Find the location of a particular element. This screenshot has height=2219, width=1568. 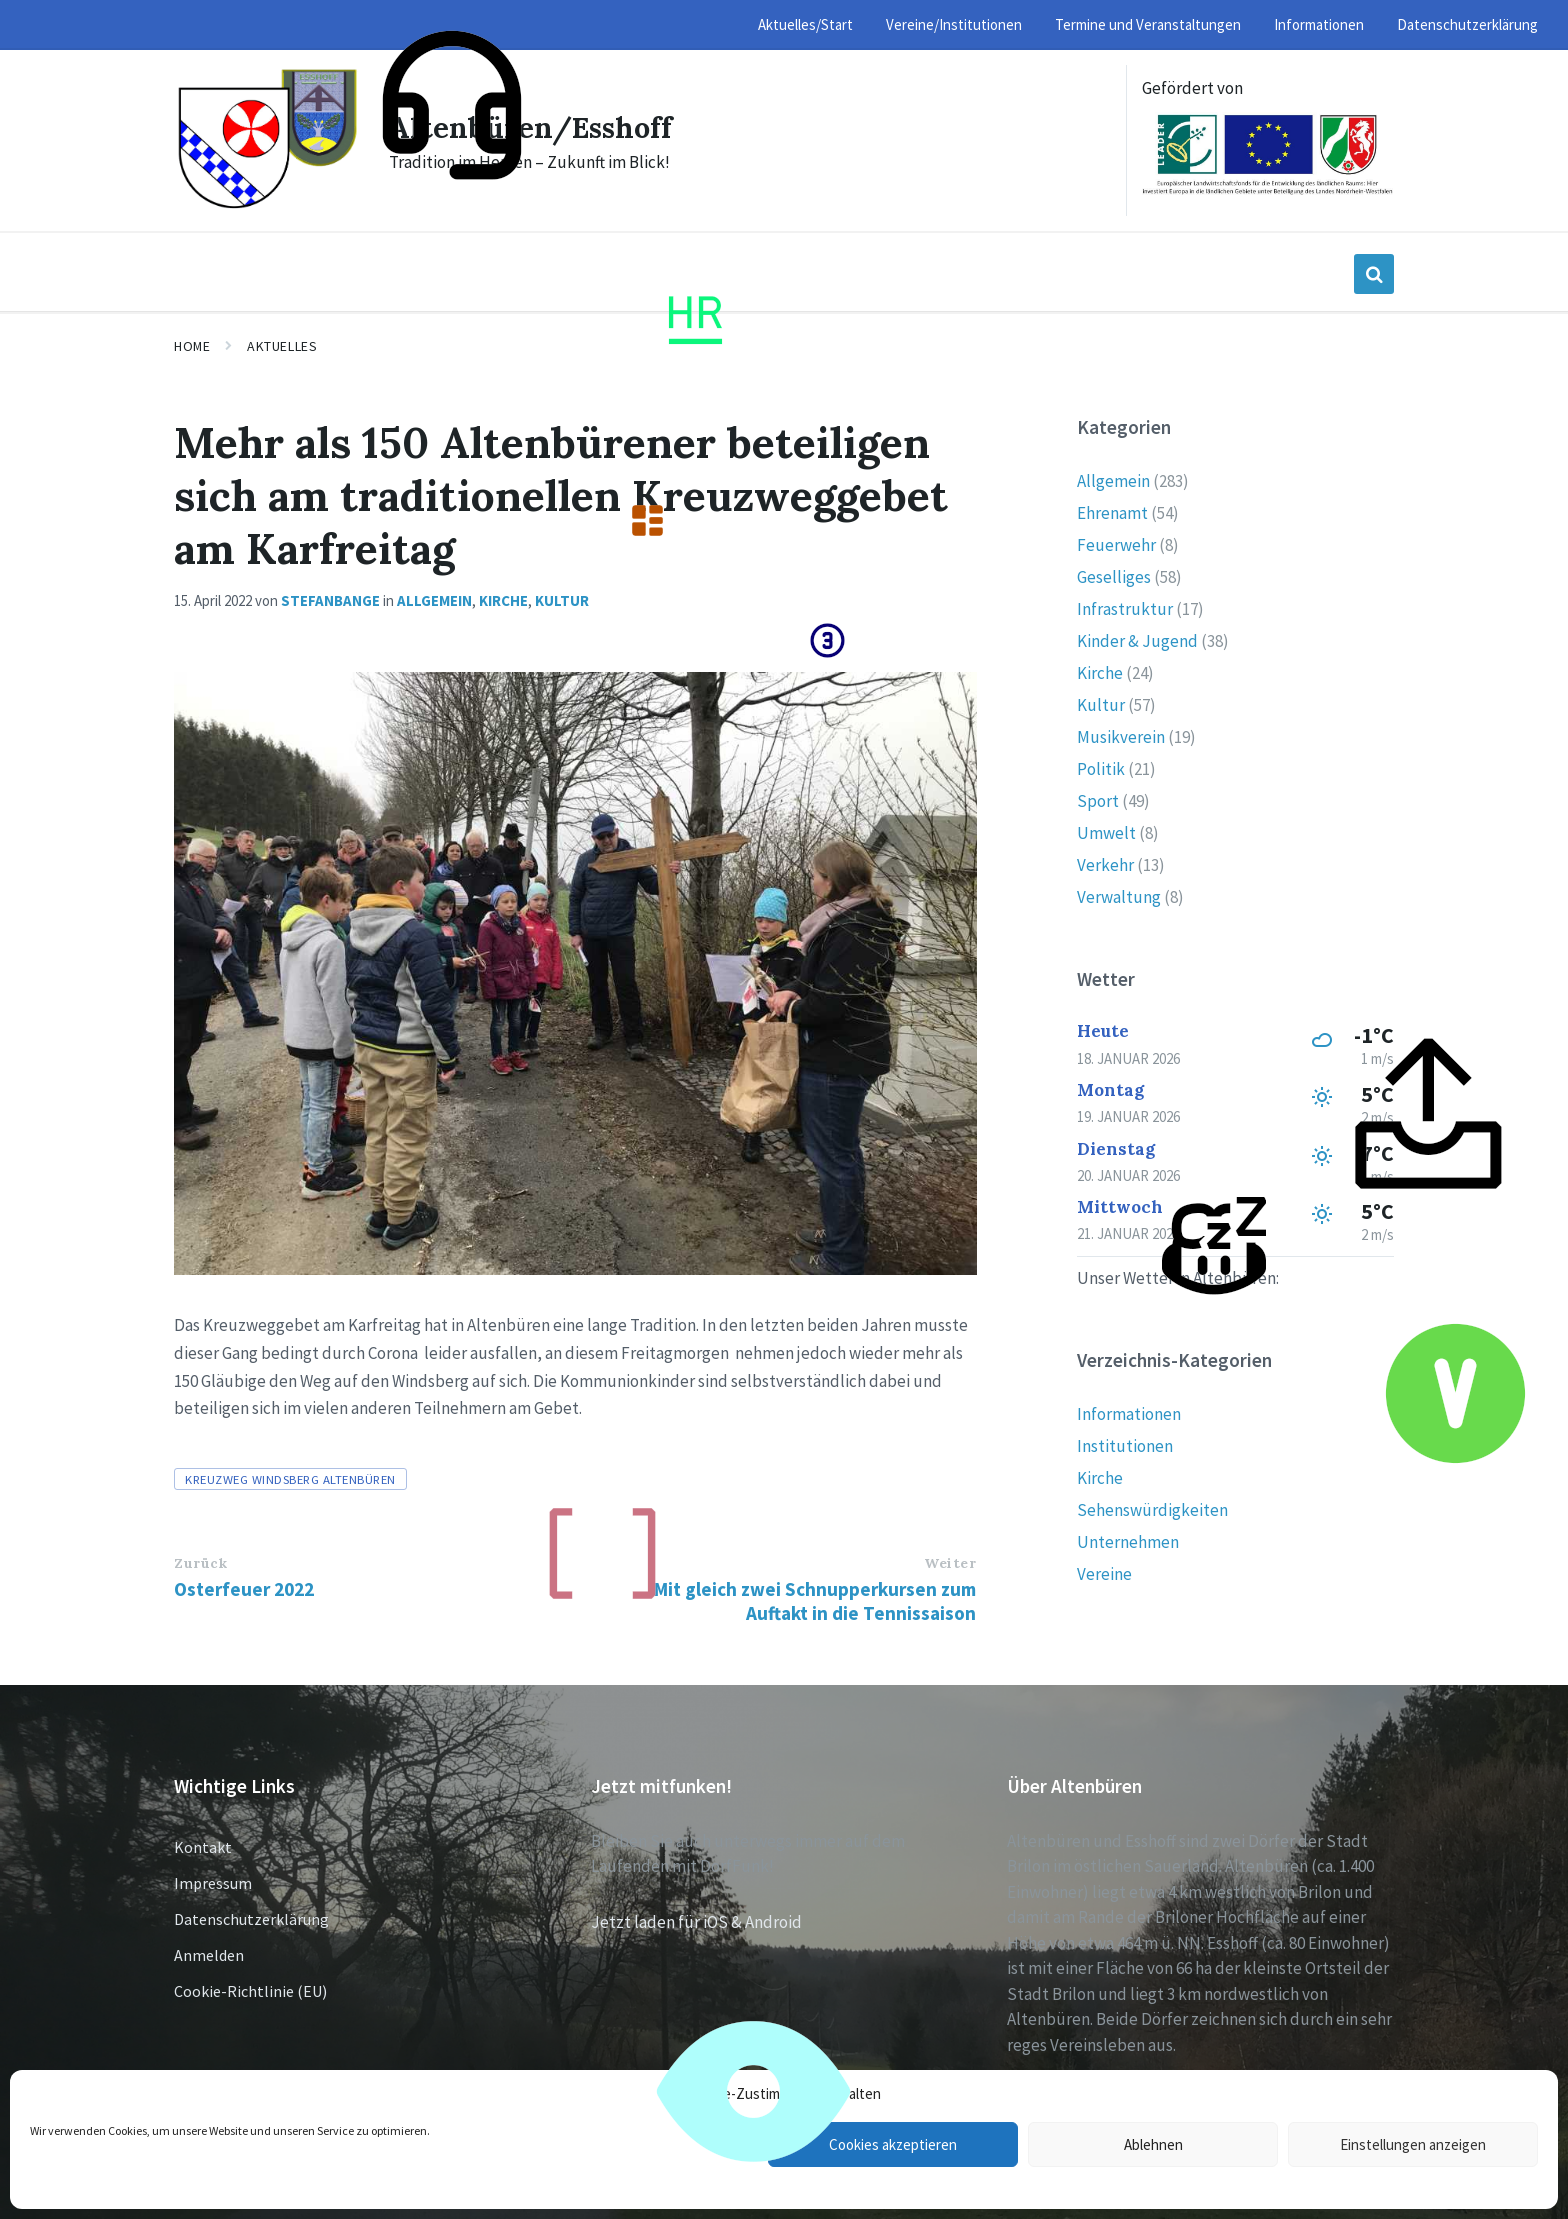

indicates a verified status or badge is located at coordinates (1455, 1393).